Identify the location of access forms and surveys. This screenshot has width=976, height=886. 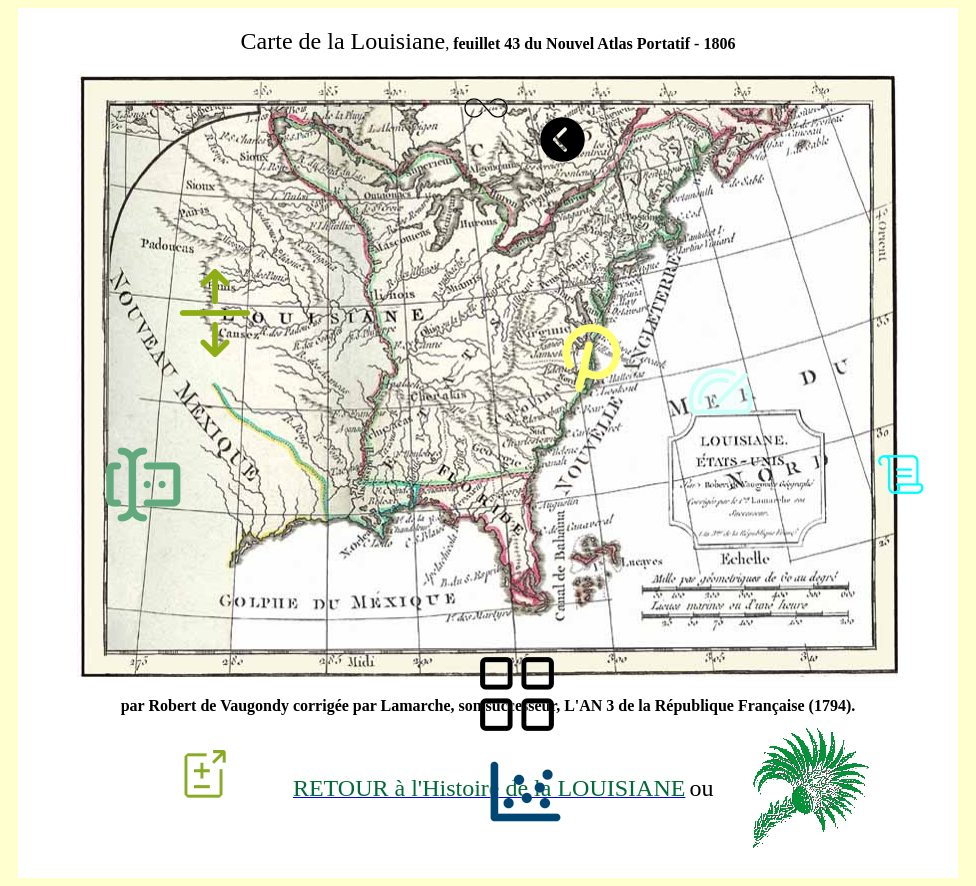
(143, 484).